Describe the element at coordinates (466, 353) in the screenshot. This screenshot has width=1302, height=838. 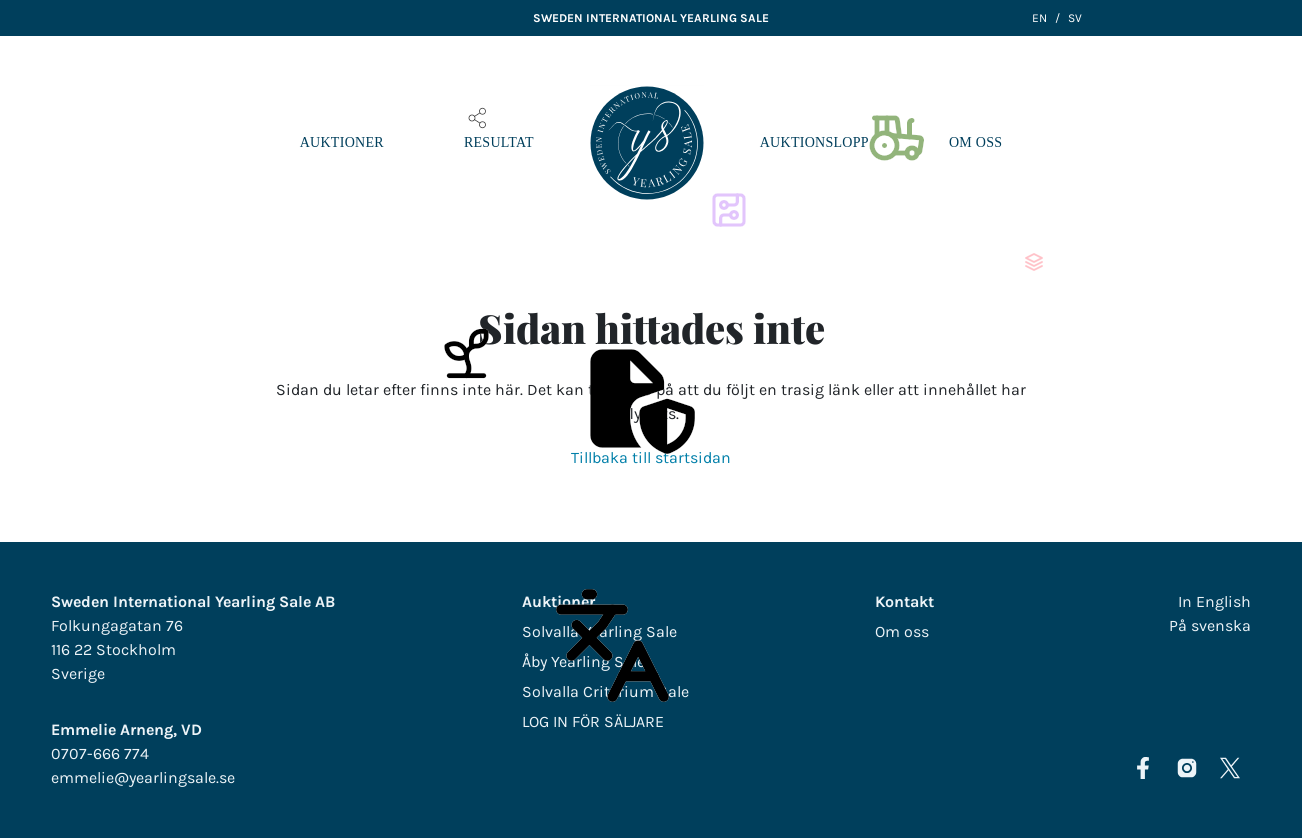
I see `indicates growth or progress` at that location.